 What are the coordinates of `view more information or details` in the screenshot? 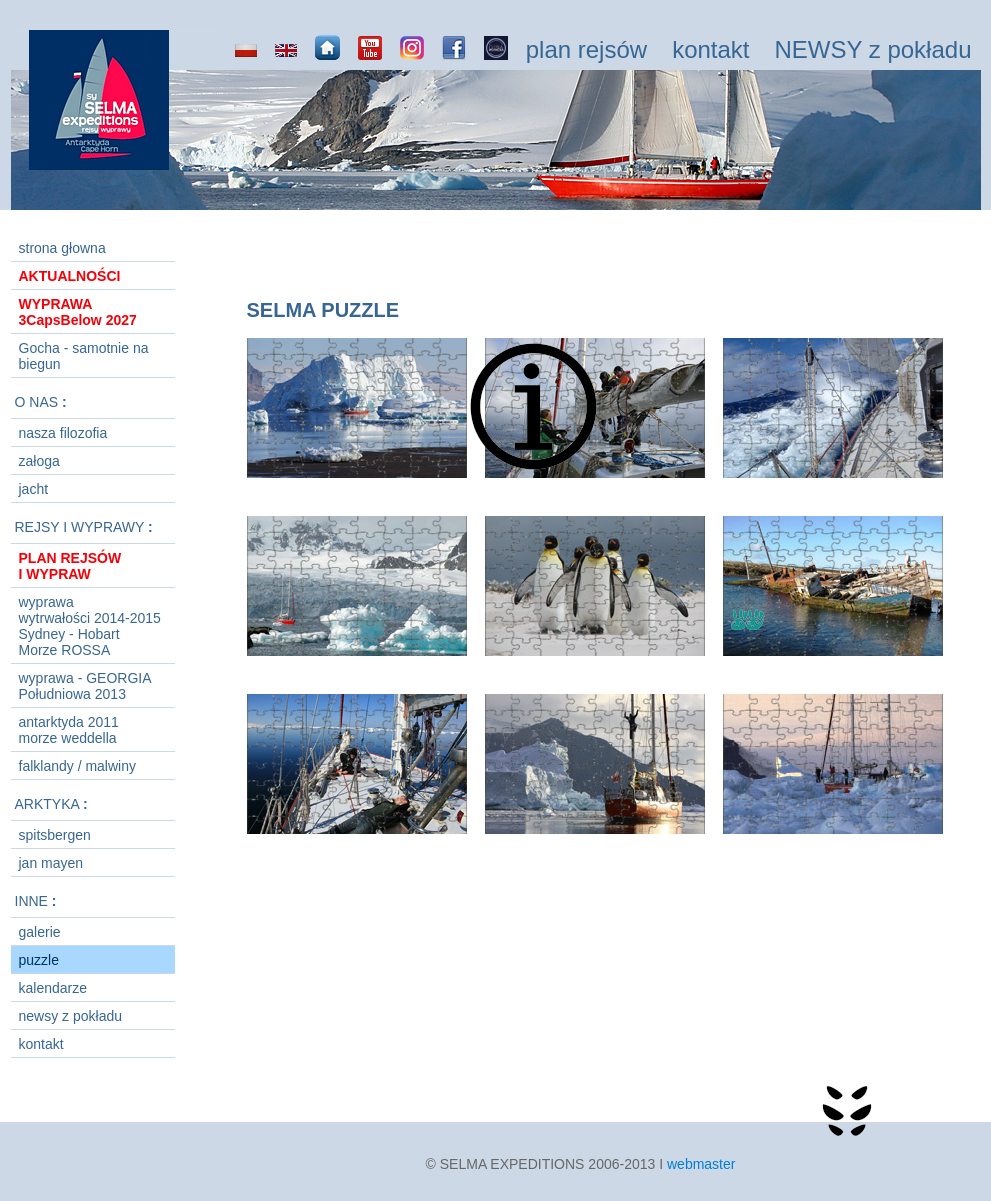 It's located at (533, 406).